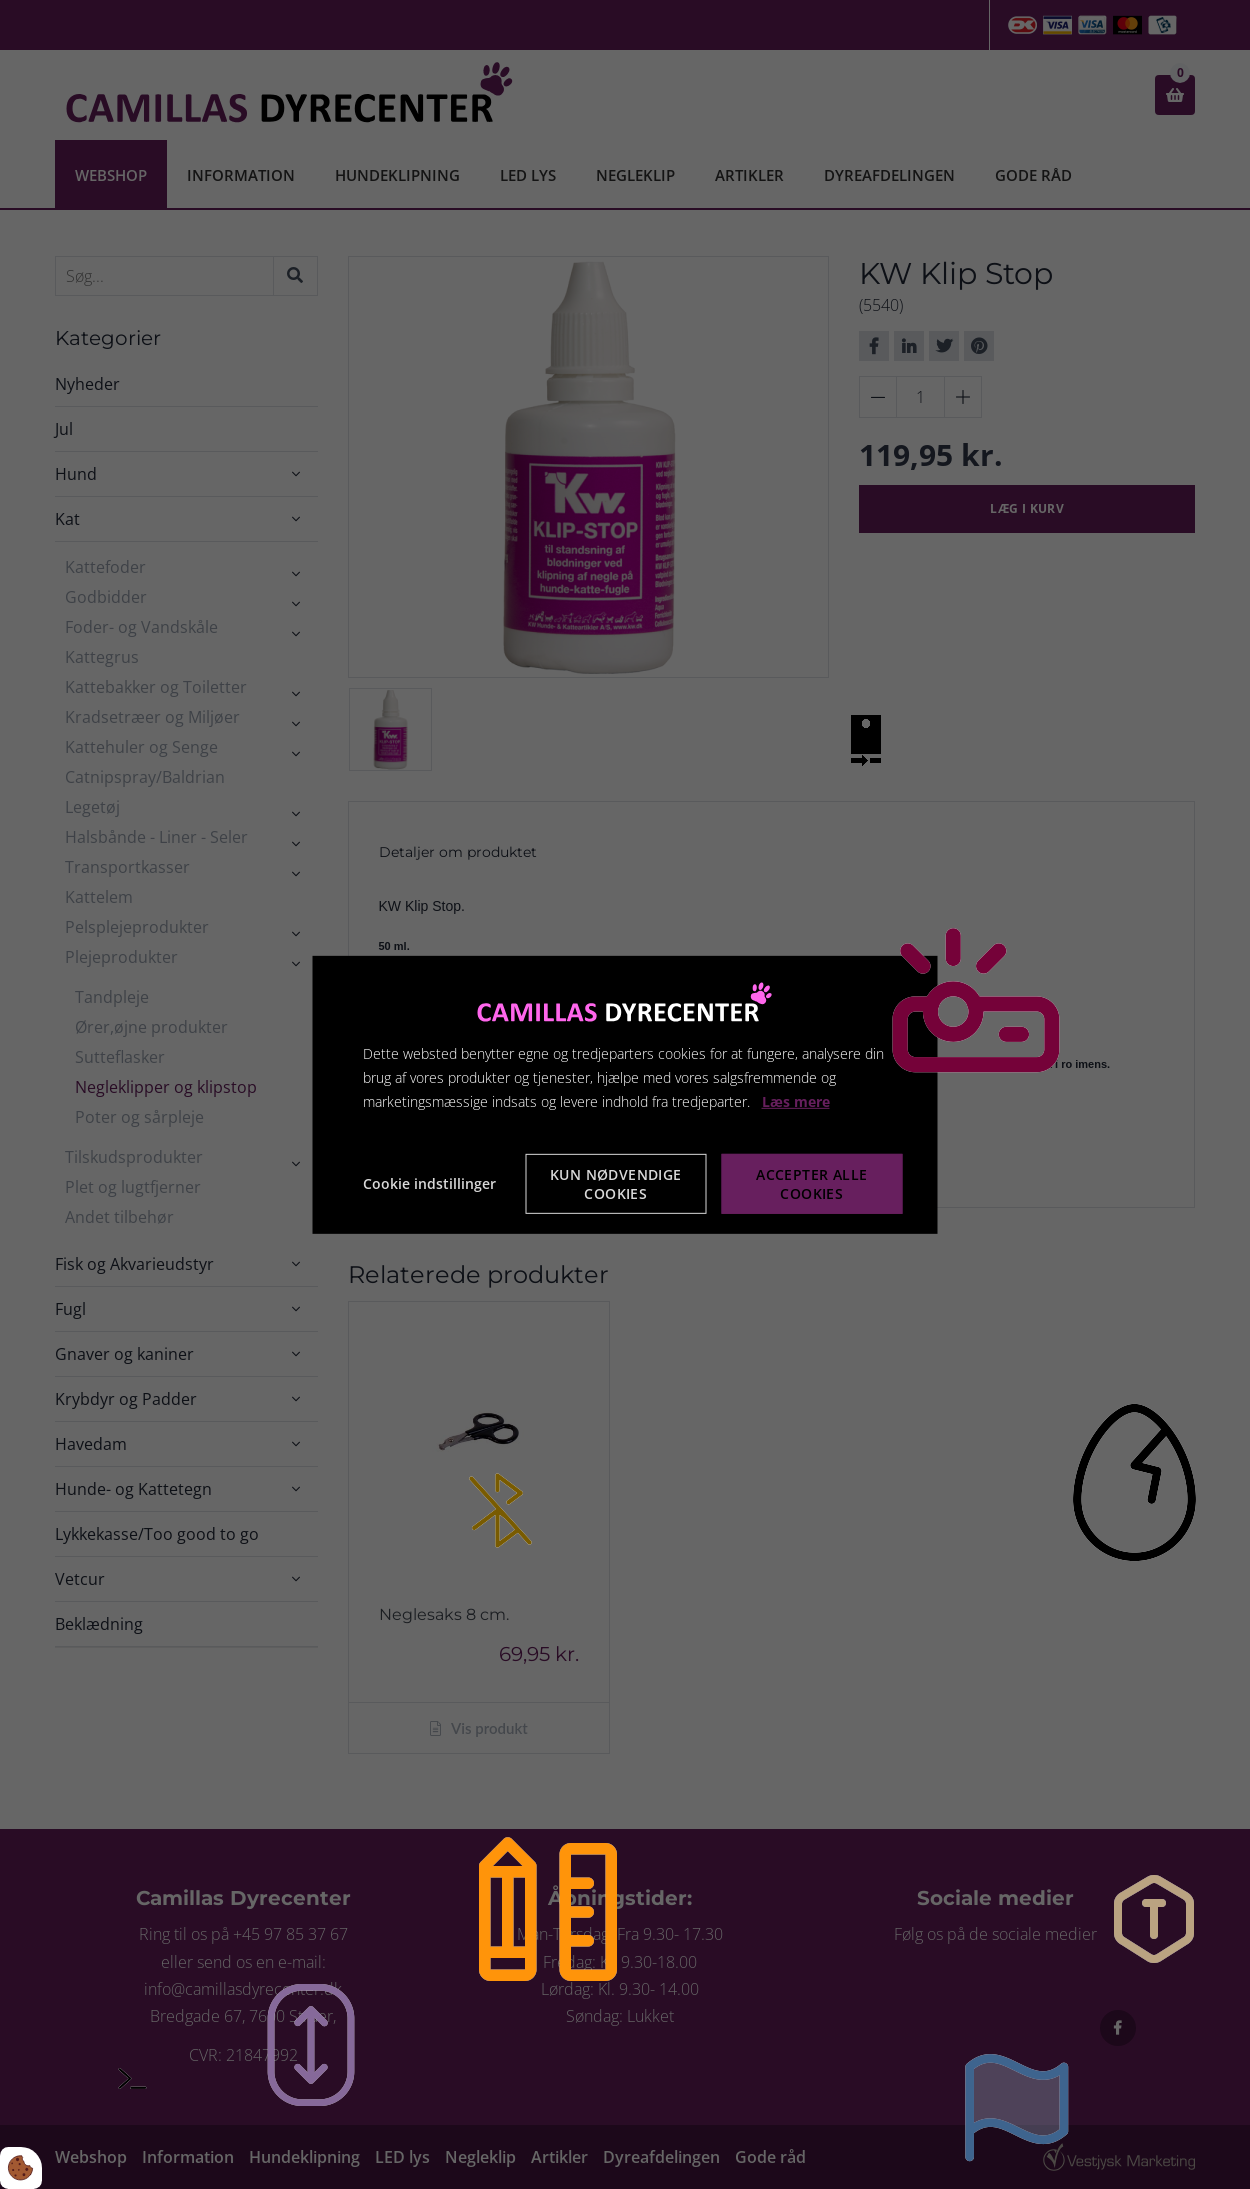 Image resolution: width=1250 pixels, height=2189 pixels. I want to click on flag or mark an item for follow-up, so click(1012, 2105).